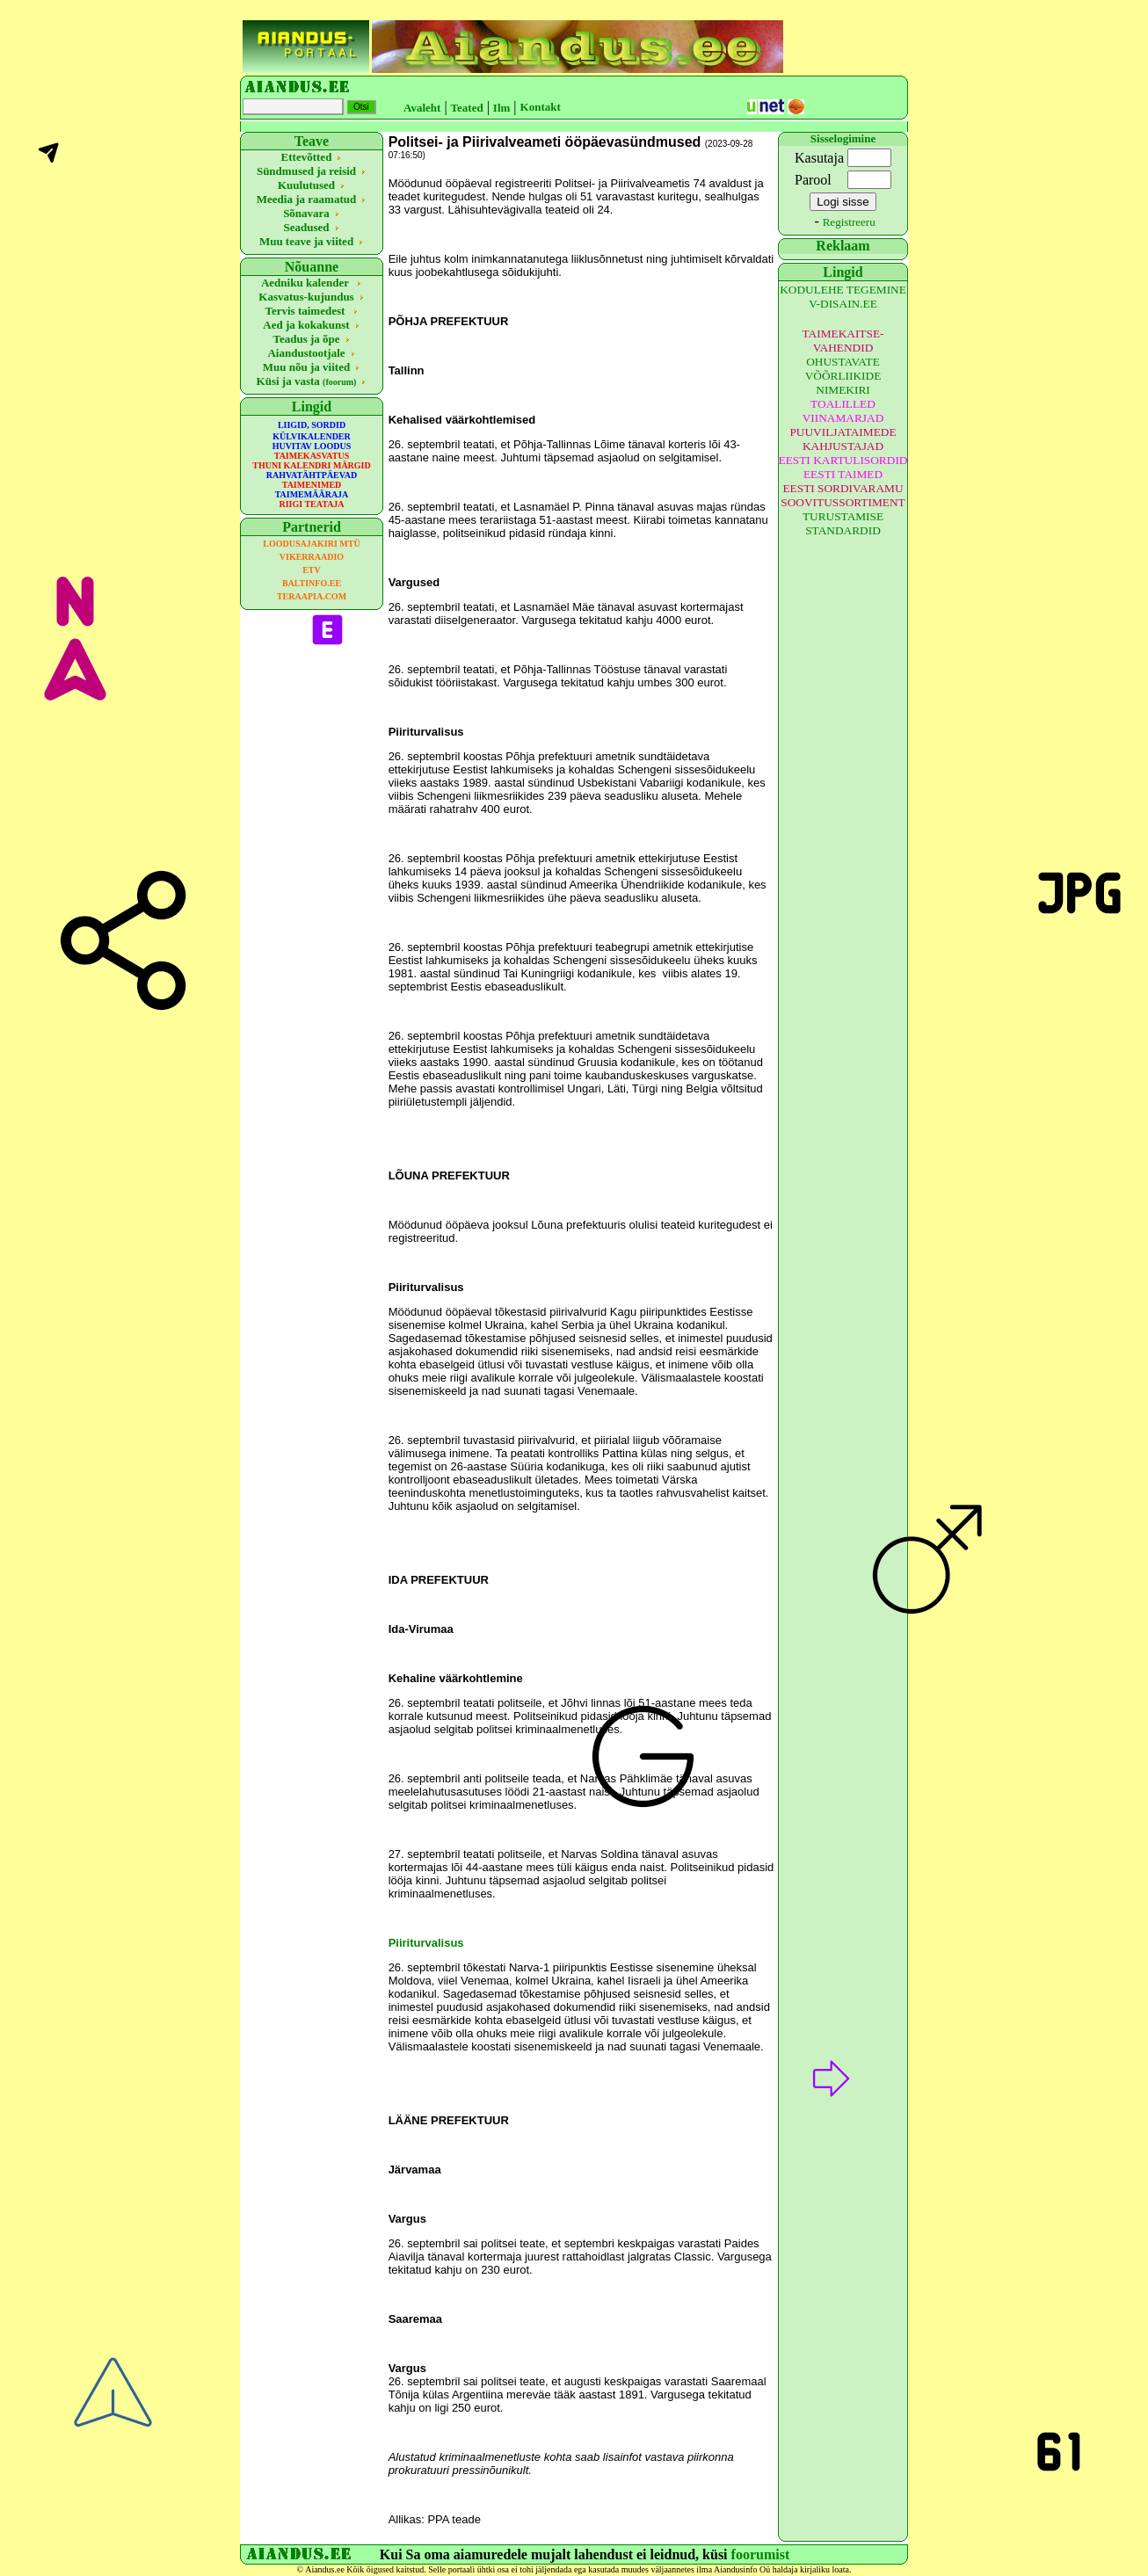 The width and height of the screenshot is (1148, 2576). Describe the element at coordinates (130, 940) in the screenshot. I see `share content to other apps or platforms` at that location.